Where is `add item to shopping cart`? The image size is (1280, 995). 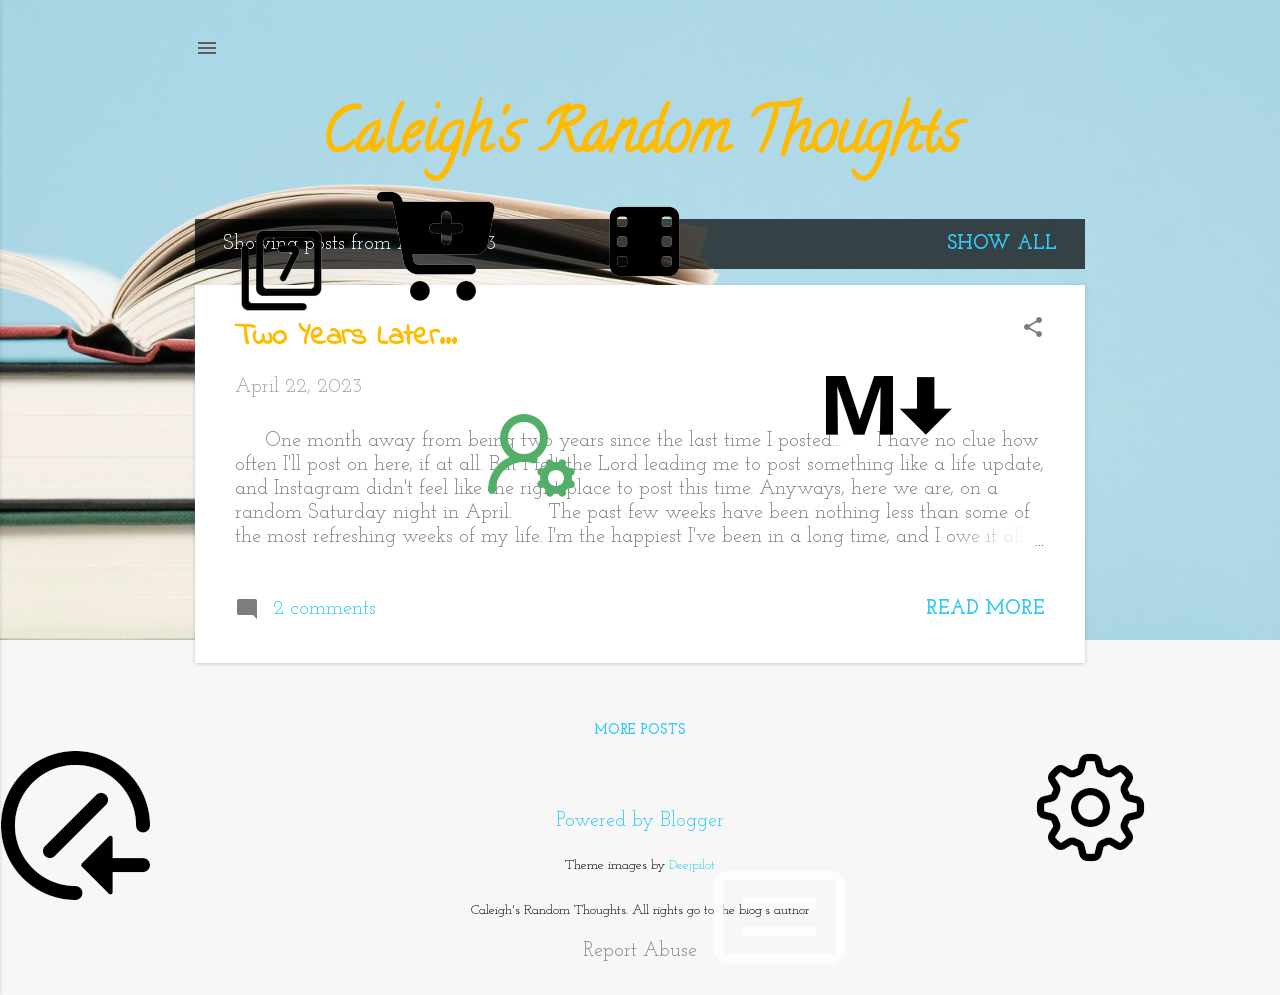 add item to shopping cart is located at coordinates (443, 248).